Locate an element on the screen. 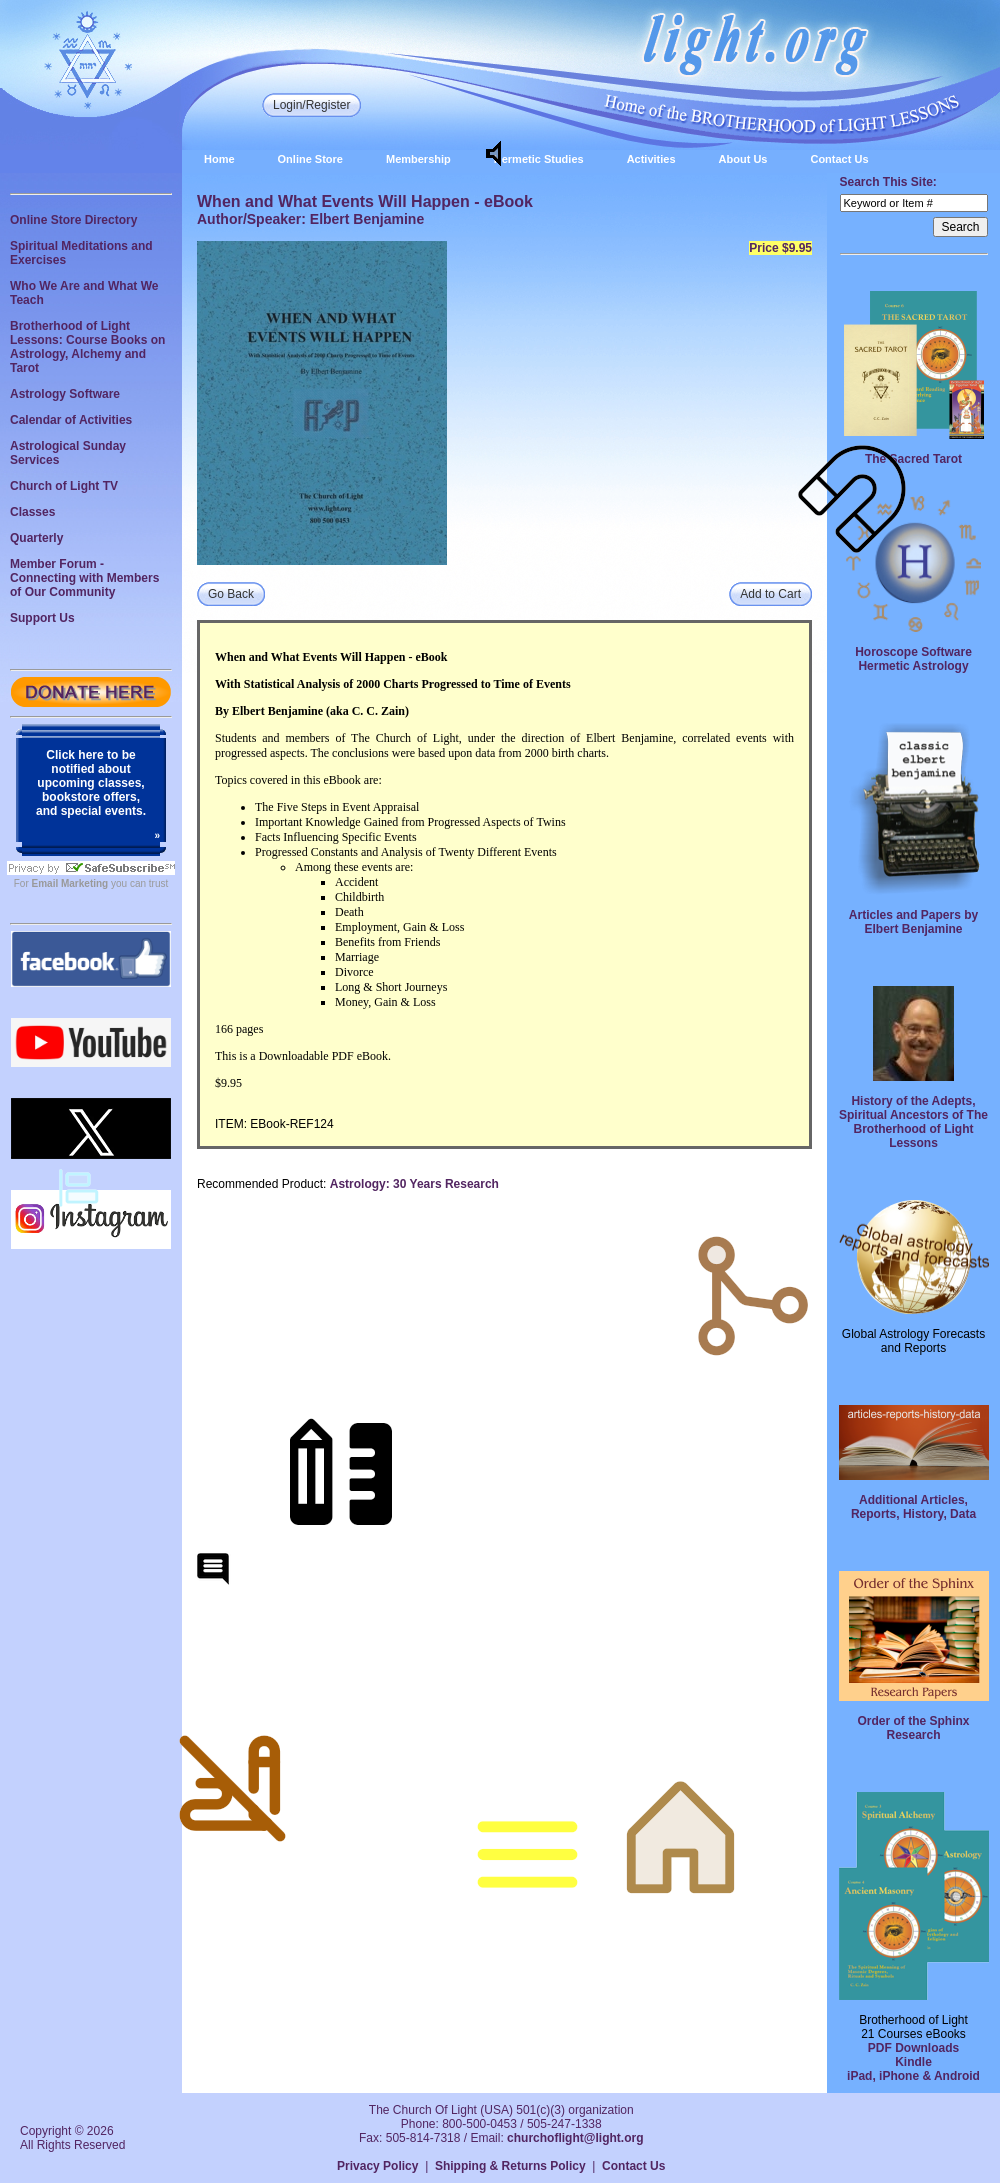 The image size is (1000, 2183). attract or pull related items together is located at coordinates (854, 497).